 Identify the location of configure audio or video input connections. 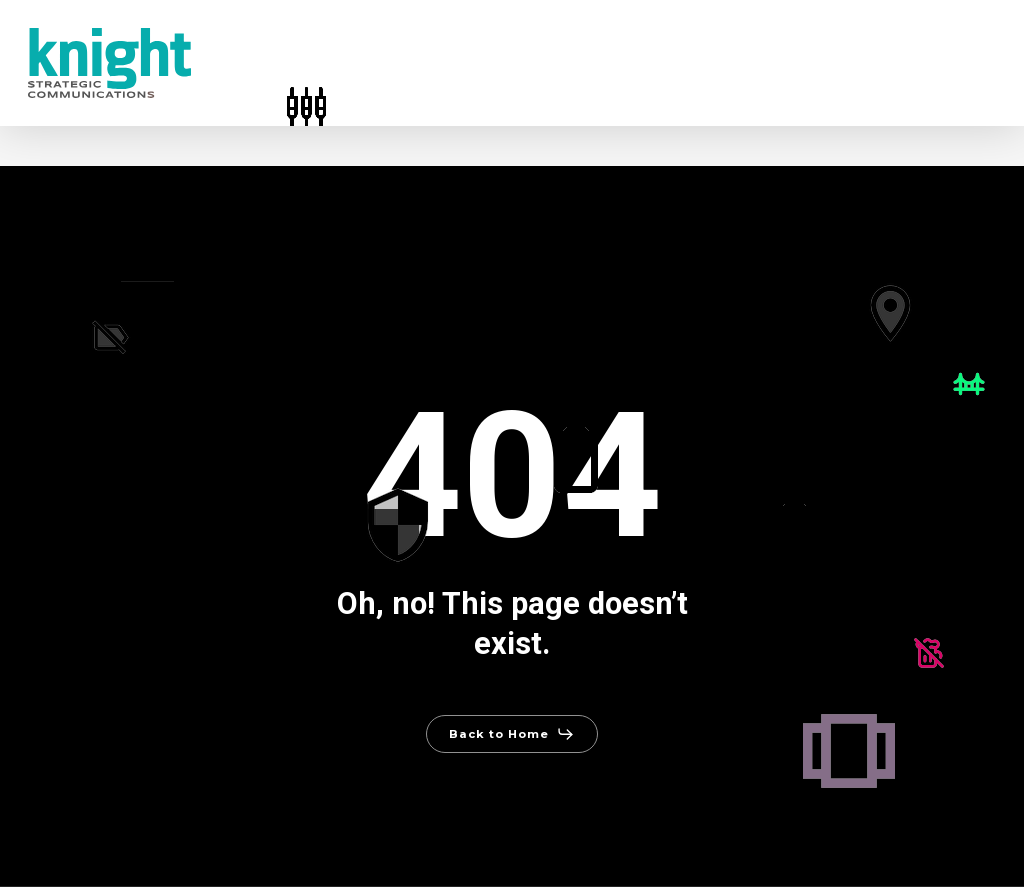
(306, 106).